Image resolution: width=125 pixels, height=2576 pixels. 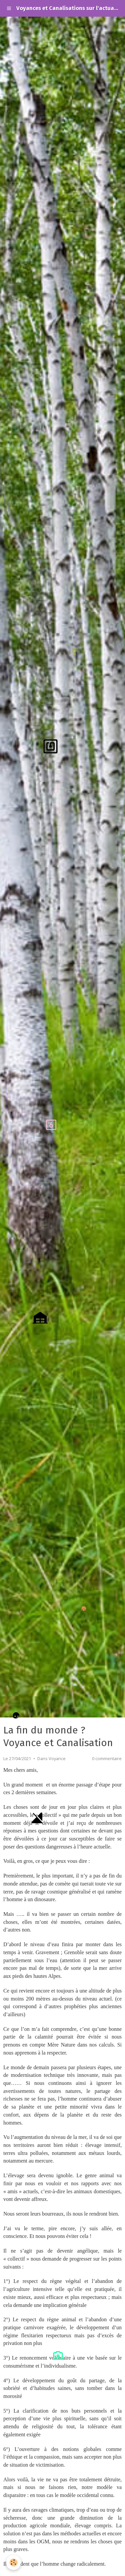 What do you see at coordinates (84, 1608) in the screenshot?
I see `indicates hail or severe weather conditions` at bounding box center [84, 1608].